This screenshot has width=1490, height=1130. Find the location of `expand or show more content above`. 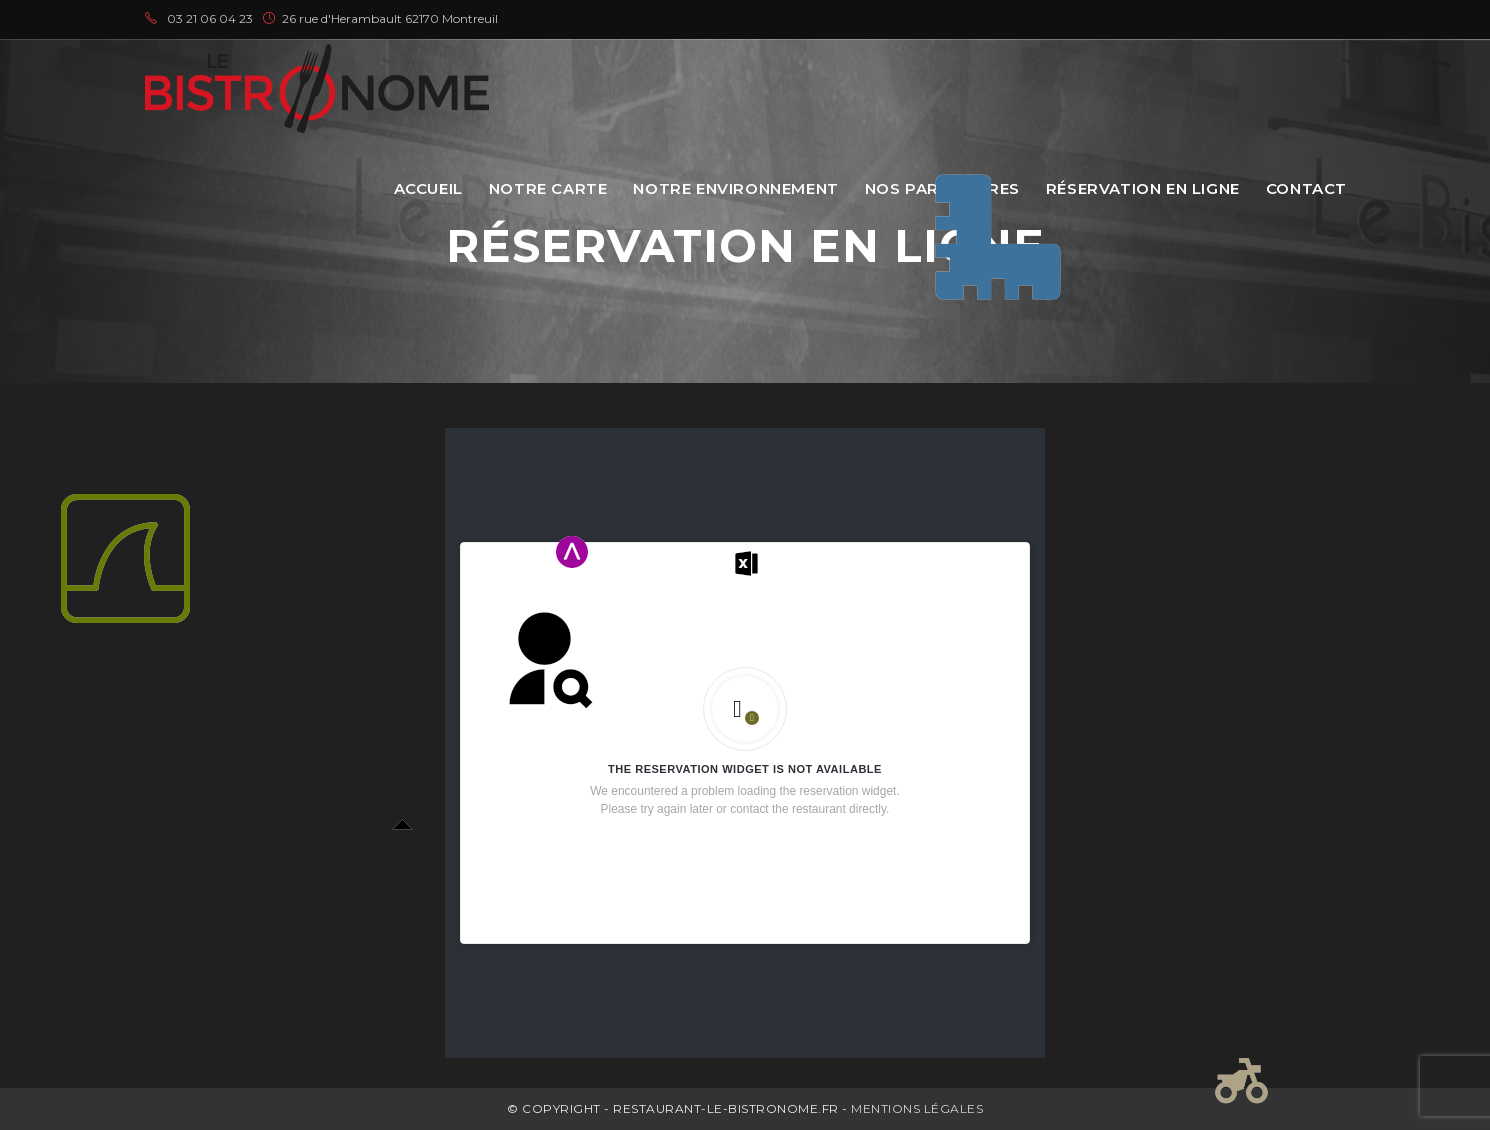

expand or show more content above is located at coordinates (402, 824).